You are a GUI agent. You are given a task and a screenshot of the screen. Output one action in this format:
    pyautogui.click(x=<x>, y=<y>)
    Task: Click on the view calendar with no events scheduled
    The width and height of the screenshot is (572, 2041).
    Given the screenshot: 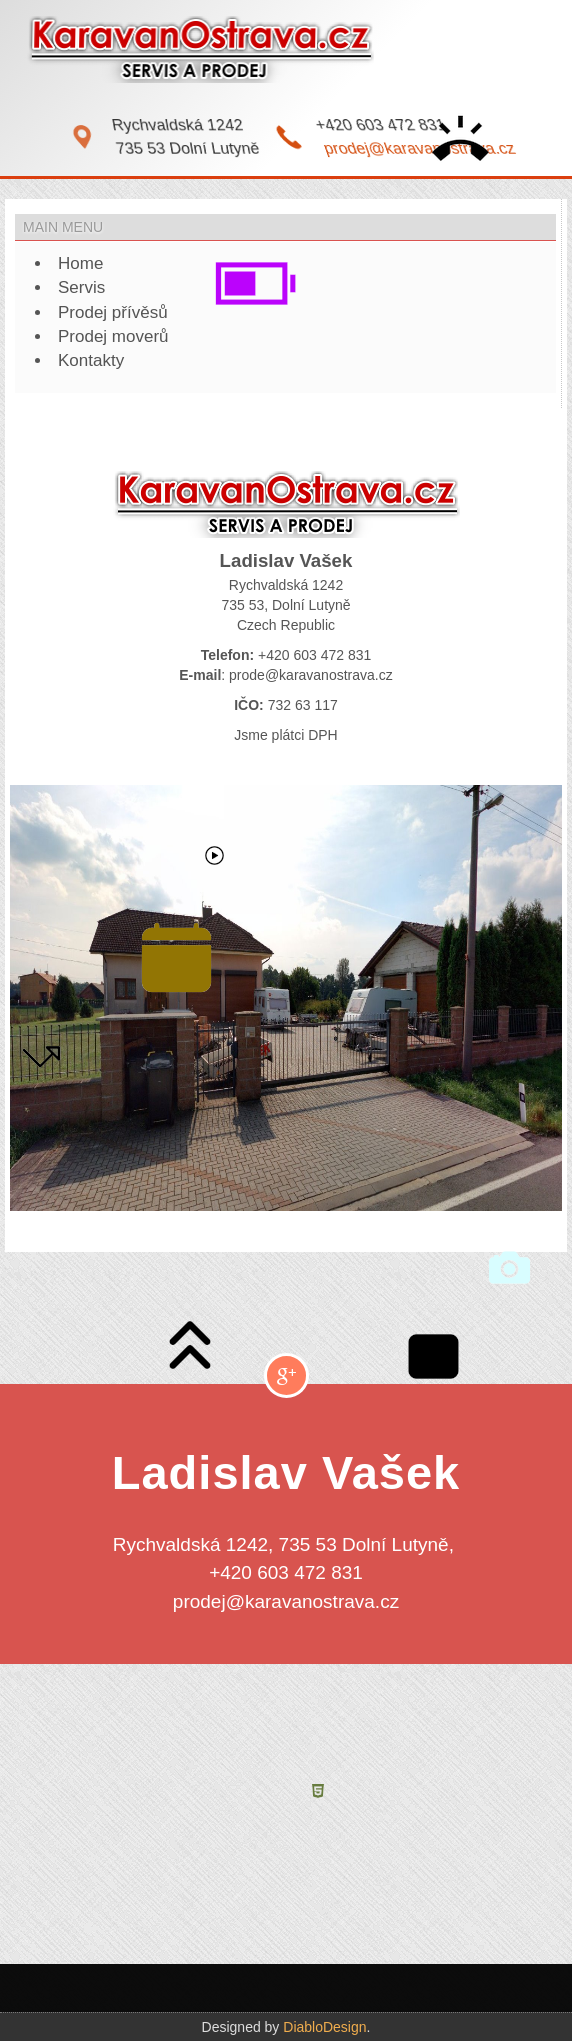 What is the action you would take?
    pyautogui.click(x=176, y=957)
    